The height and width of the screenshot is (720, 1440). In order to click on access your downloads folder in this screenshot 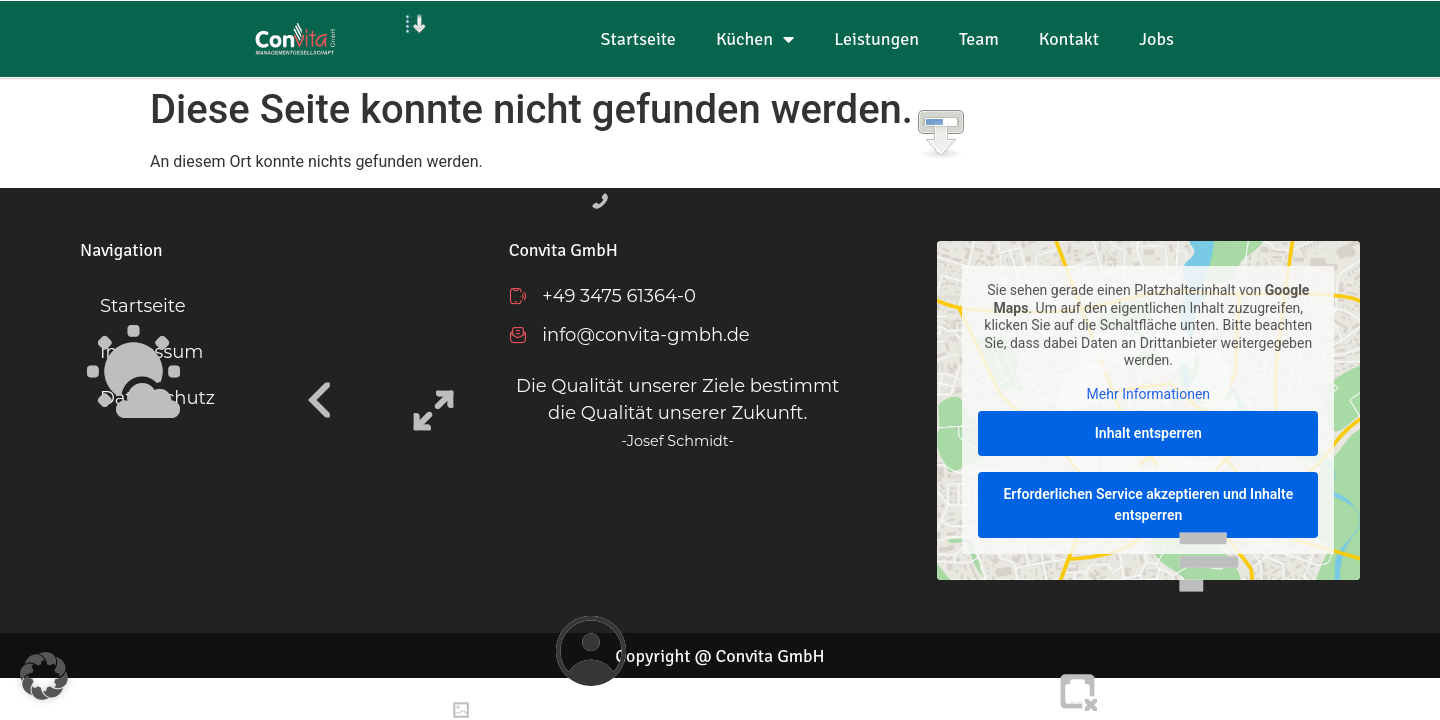, I will do `click(941, 133)`.